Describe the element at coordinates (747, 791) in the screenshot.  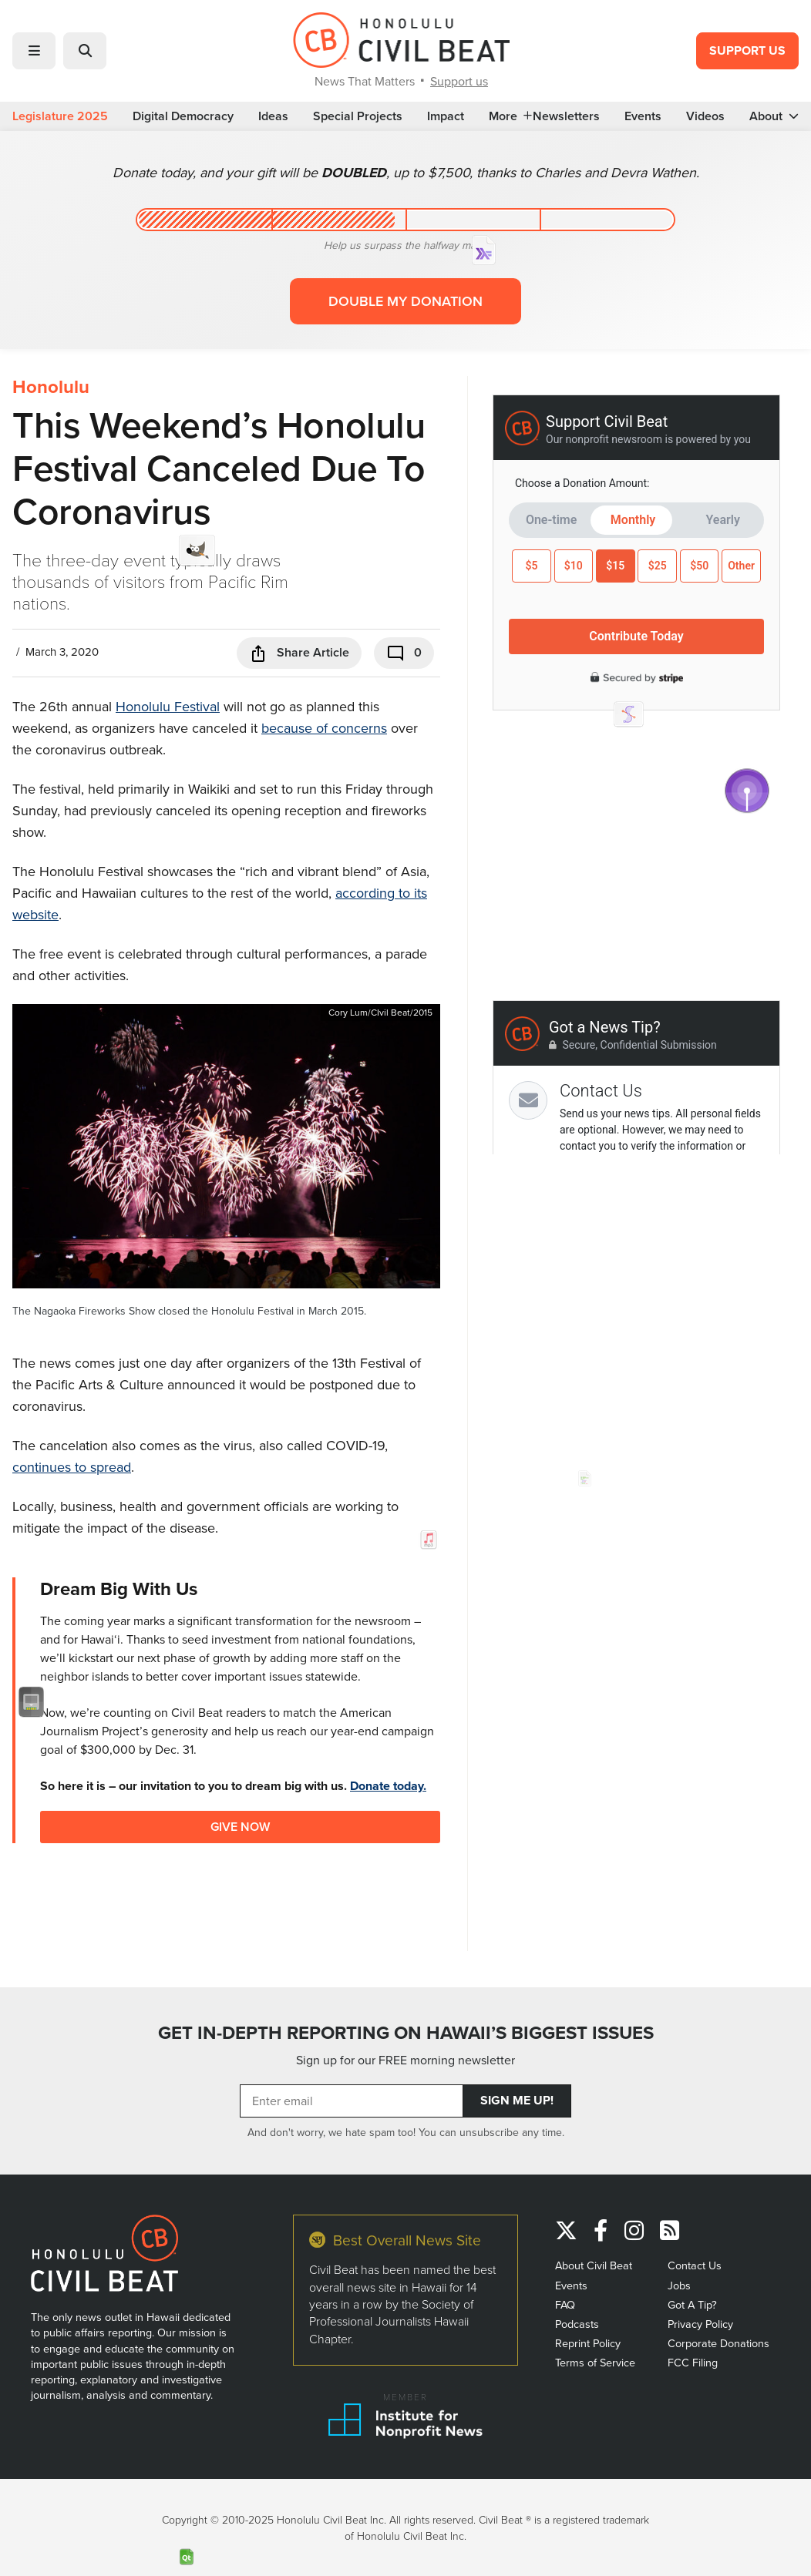
I see `open the podcasts app` at that location.